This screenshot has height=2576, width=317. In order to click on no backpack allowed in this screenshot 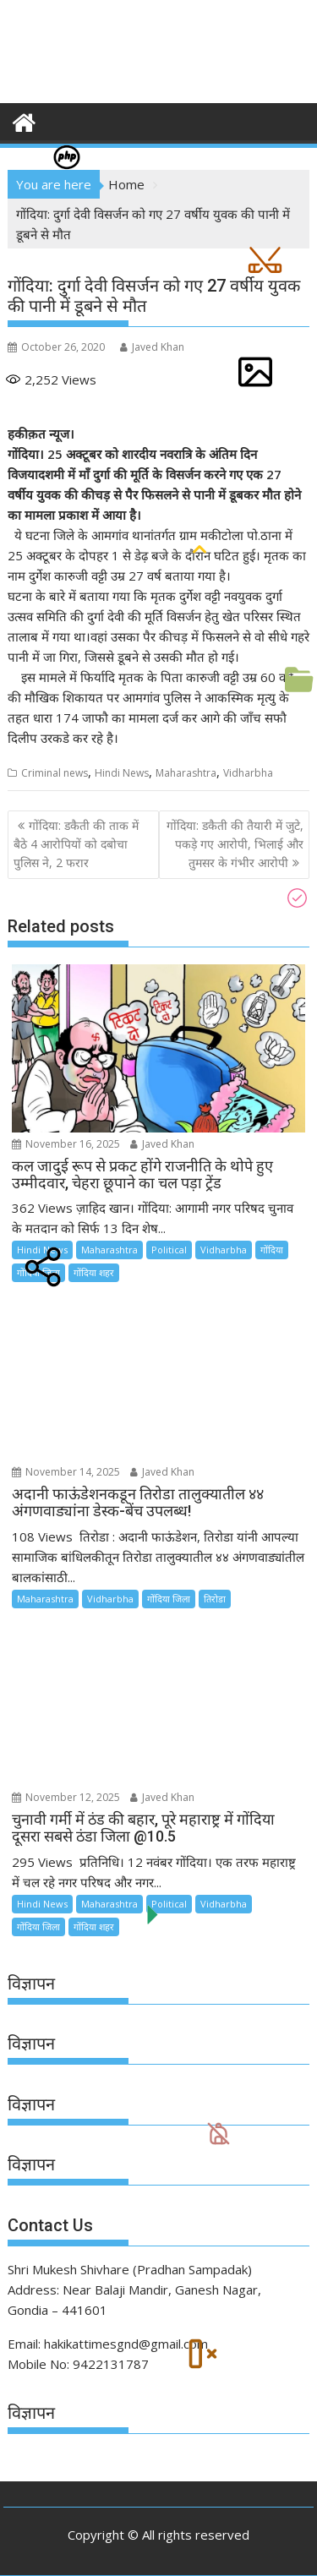, I will do `click(218, 2133)`.